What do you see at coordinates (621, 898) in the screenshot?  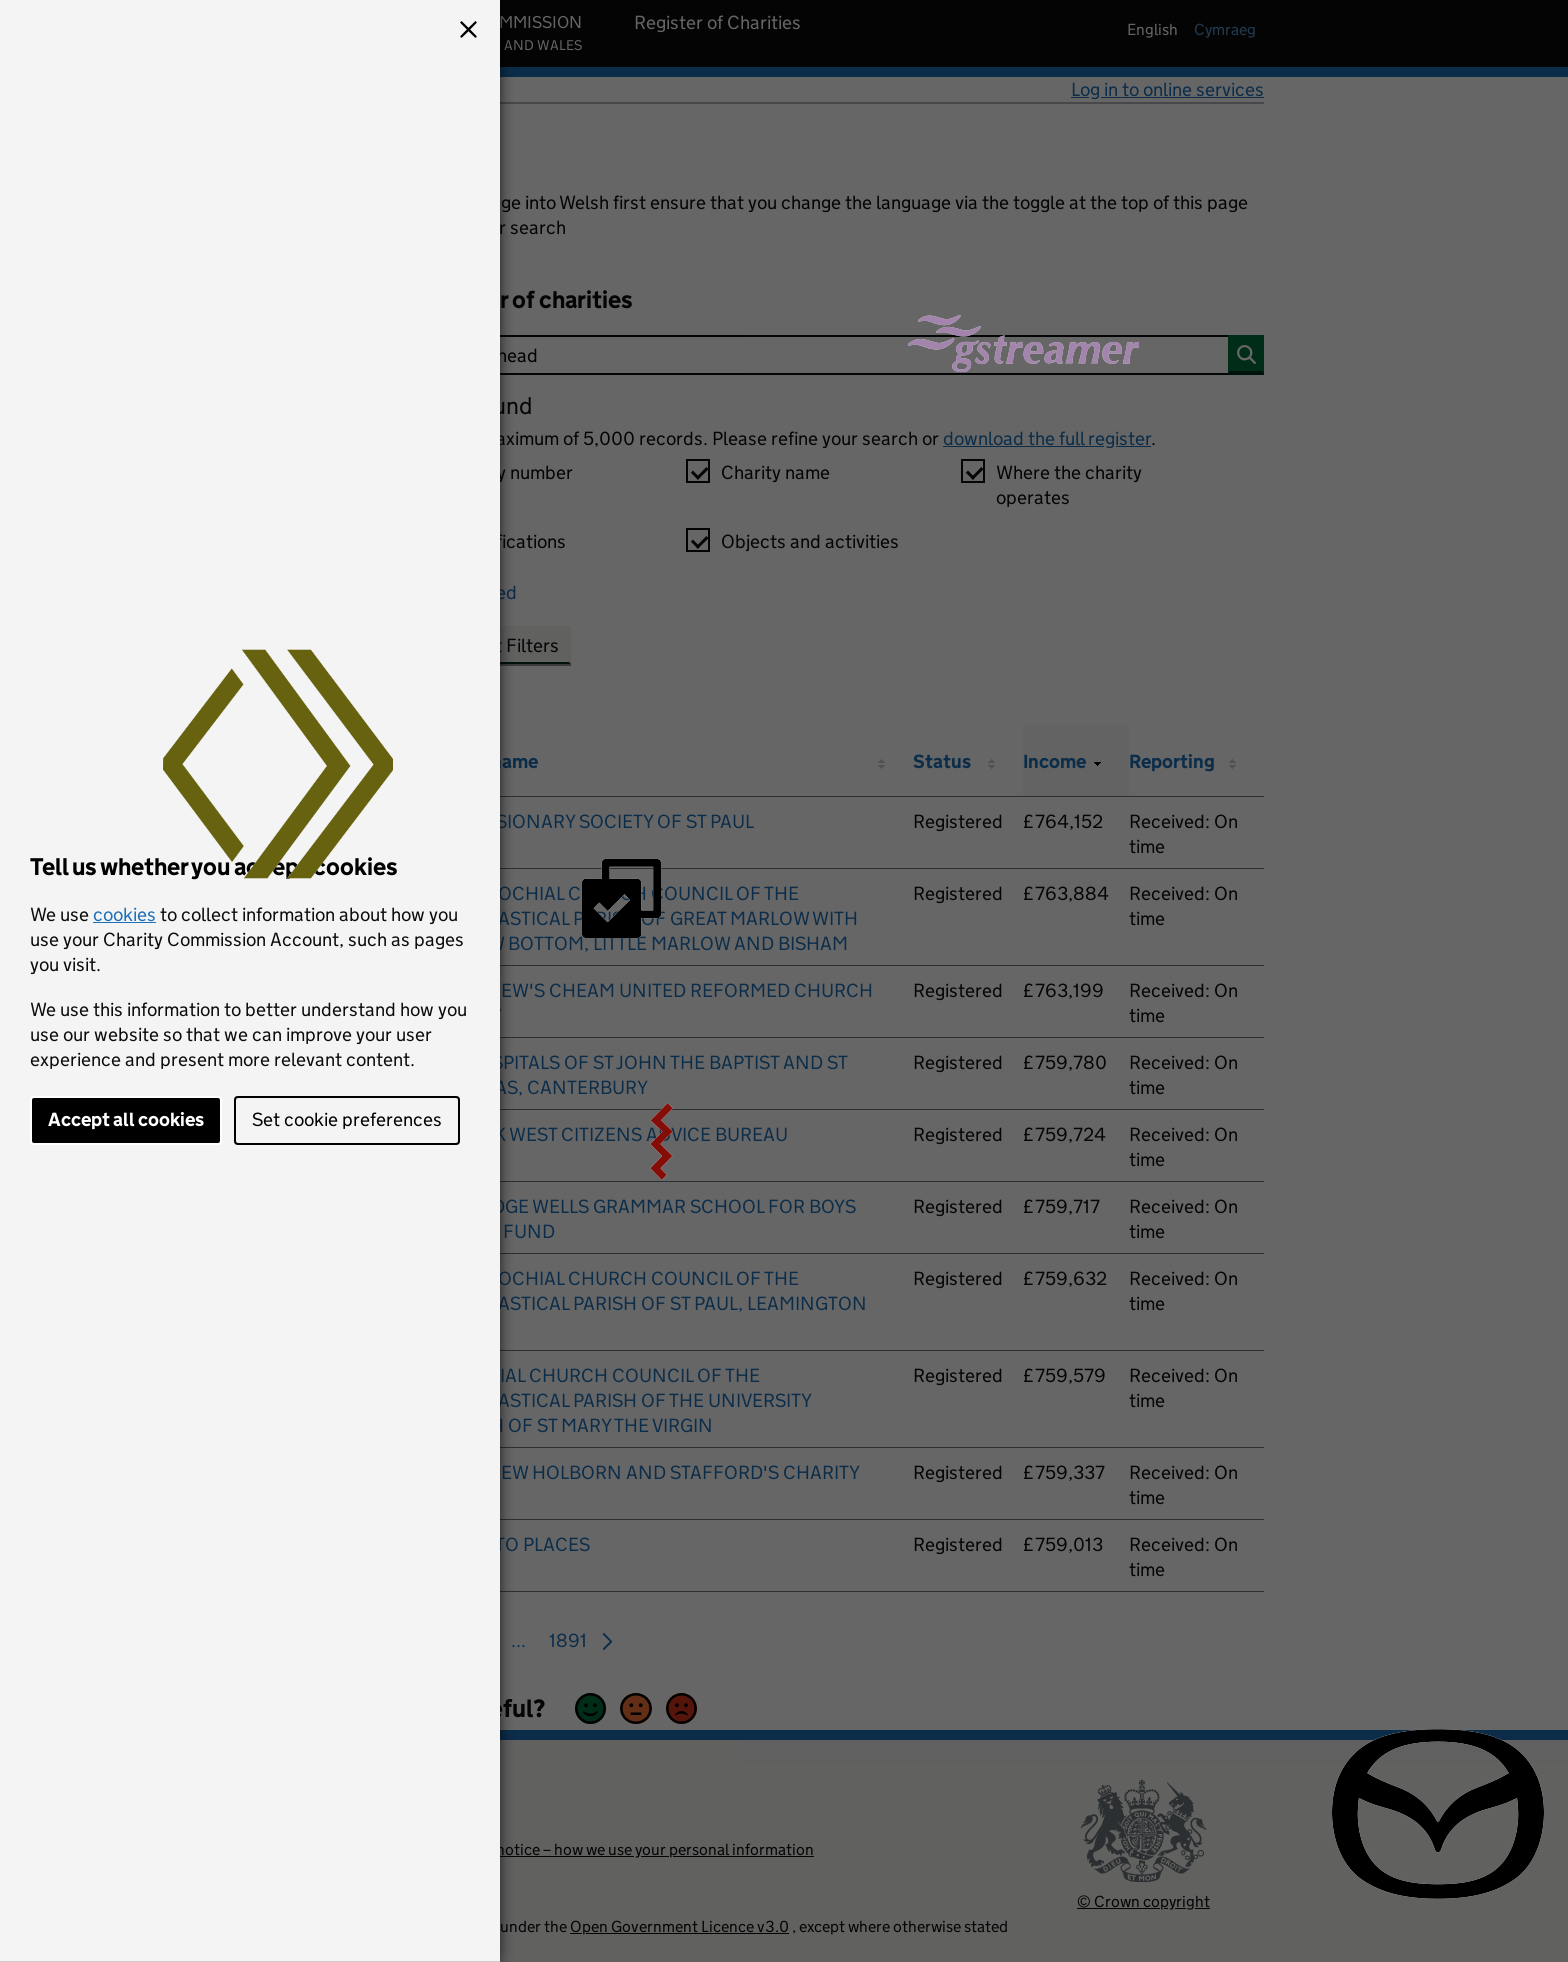 I see `select multiple items at once` at bounding box center [621, 898].